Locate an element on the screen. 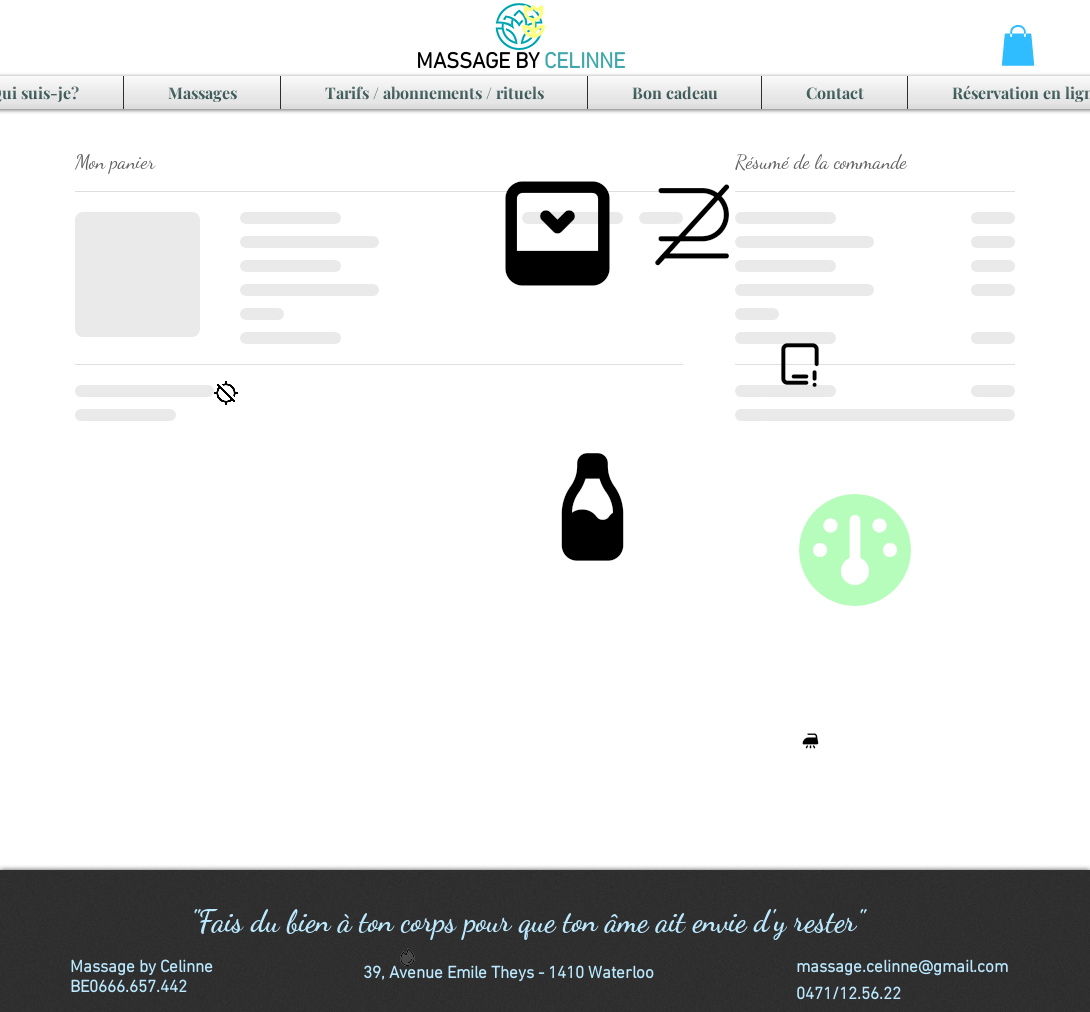 Image resolution: width=1090 pixels, height=1012 pixels. view dashboard or control panel is located at coordinates (855, 550).